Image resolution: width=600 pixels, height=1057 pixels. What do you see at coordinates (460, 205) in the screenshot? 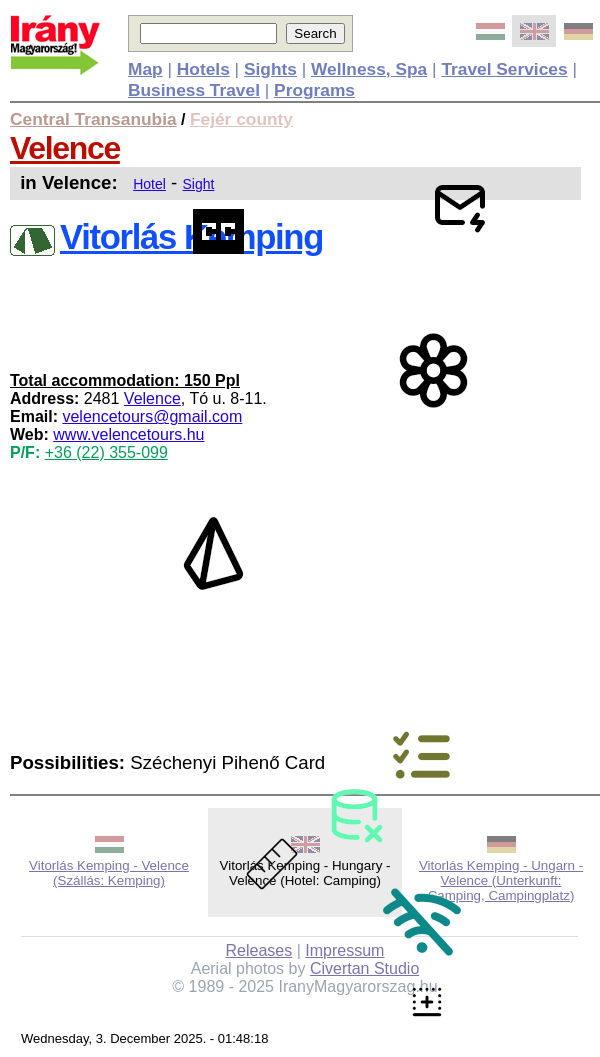
I see `send message with high priority` at bounding box center [460, 205].